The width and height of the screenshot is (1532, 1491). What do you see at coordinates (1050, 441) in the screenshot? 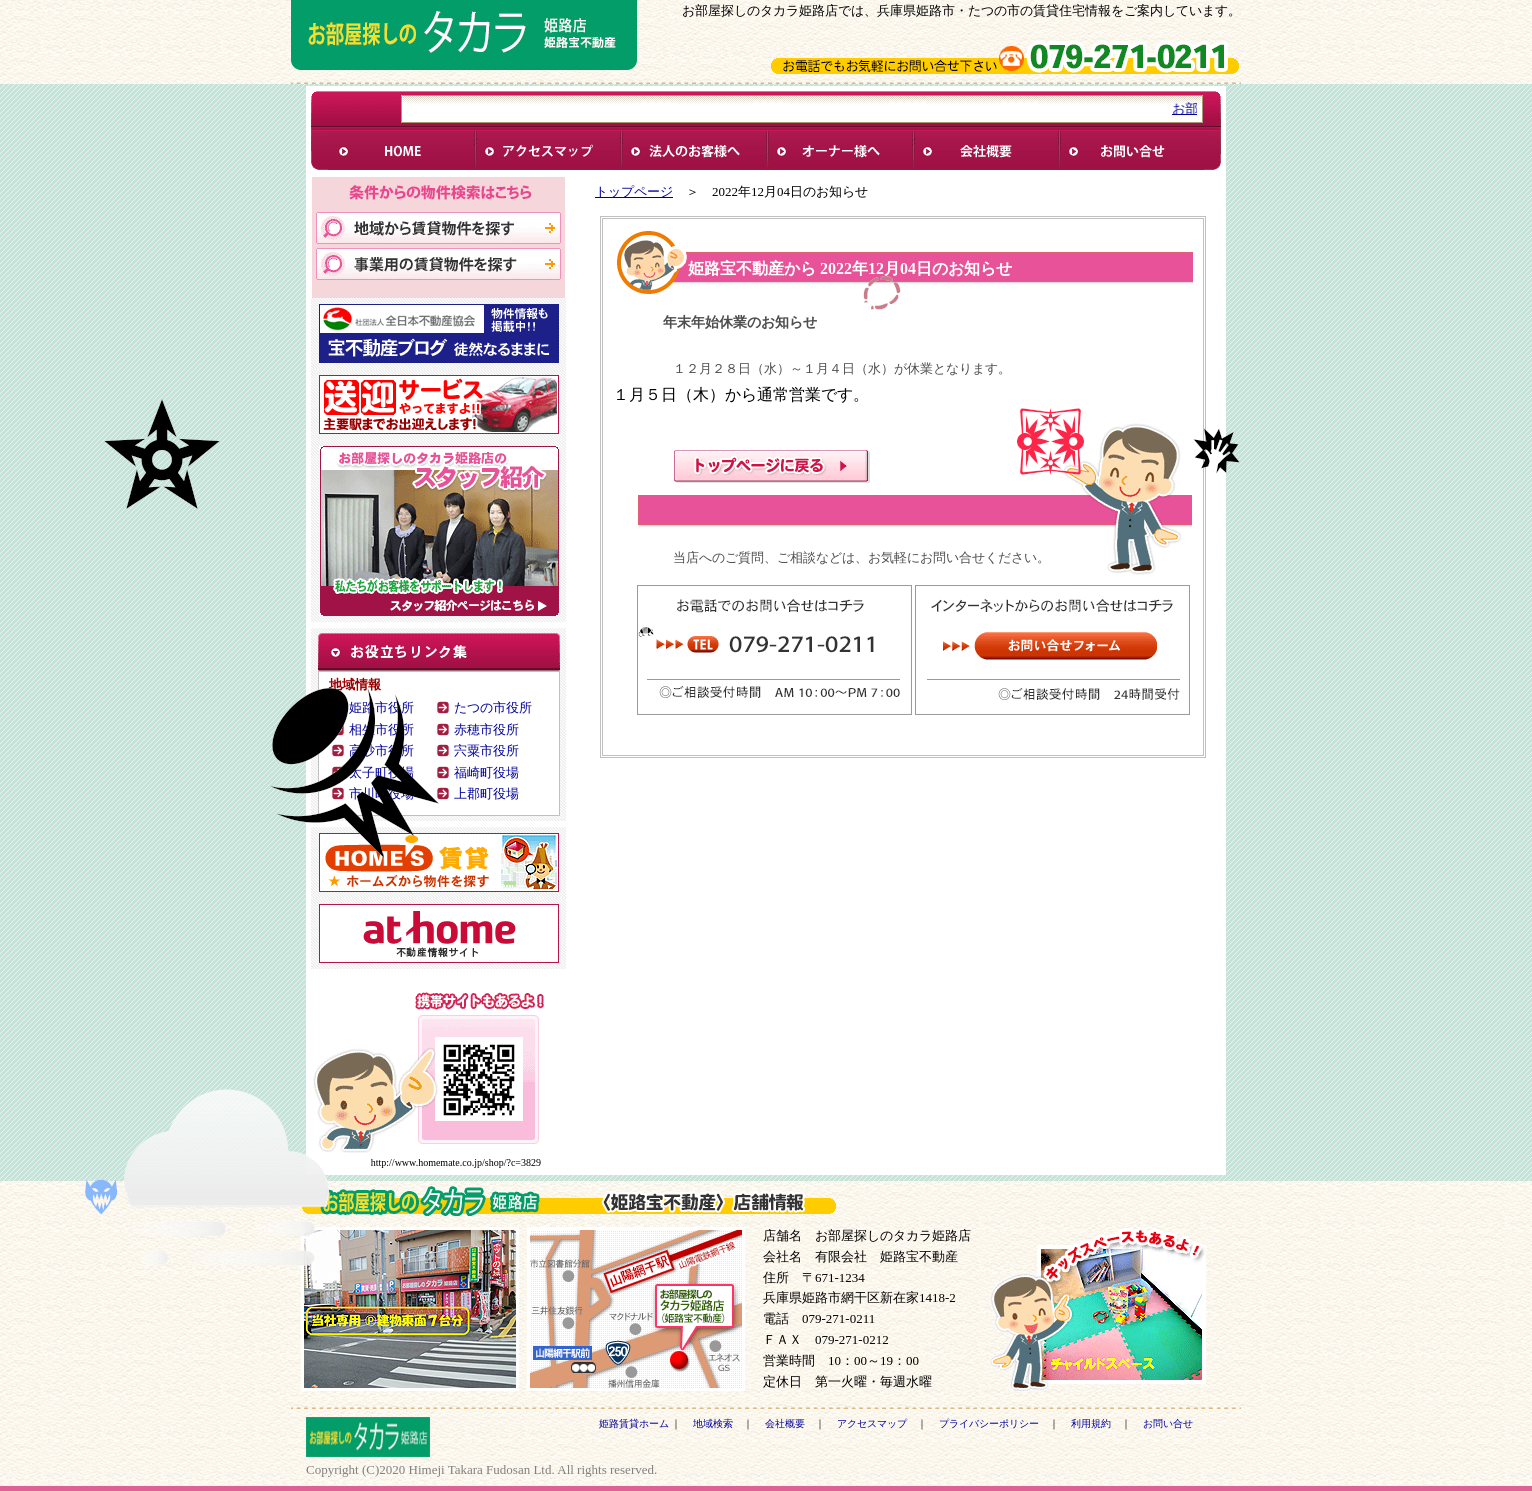
I see `decorative tile or pattern element` at bounding box center [1050, 441].